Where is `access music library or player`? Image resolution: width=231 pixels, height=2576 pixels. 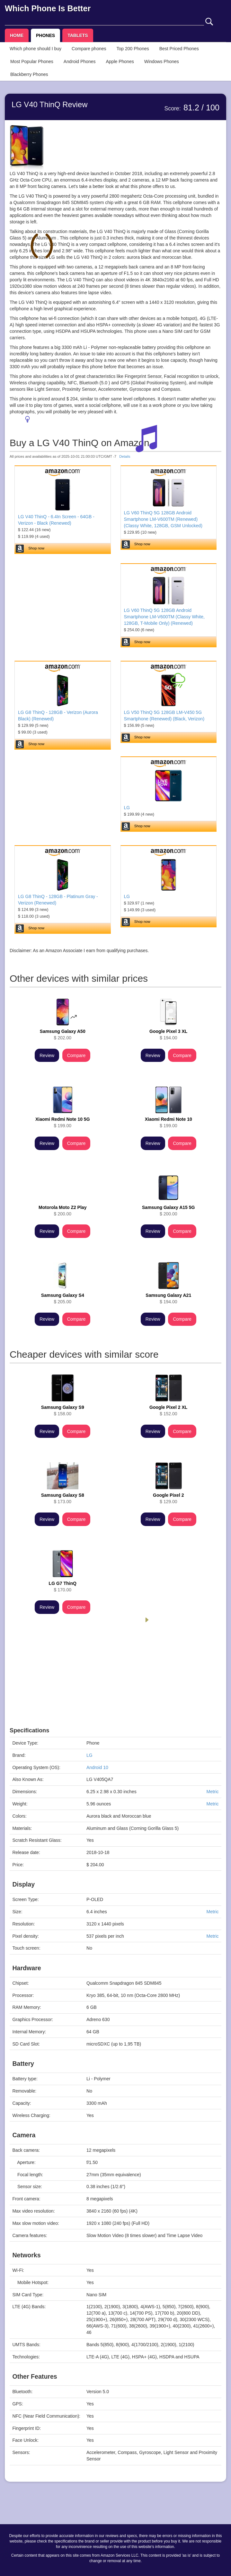
access music library or player is located at coordinates (146, 438).